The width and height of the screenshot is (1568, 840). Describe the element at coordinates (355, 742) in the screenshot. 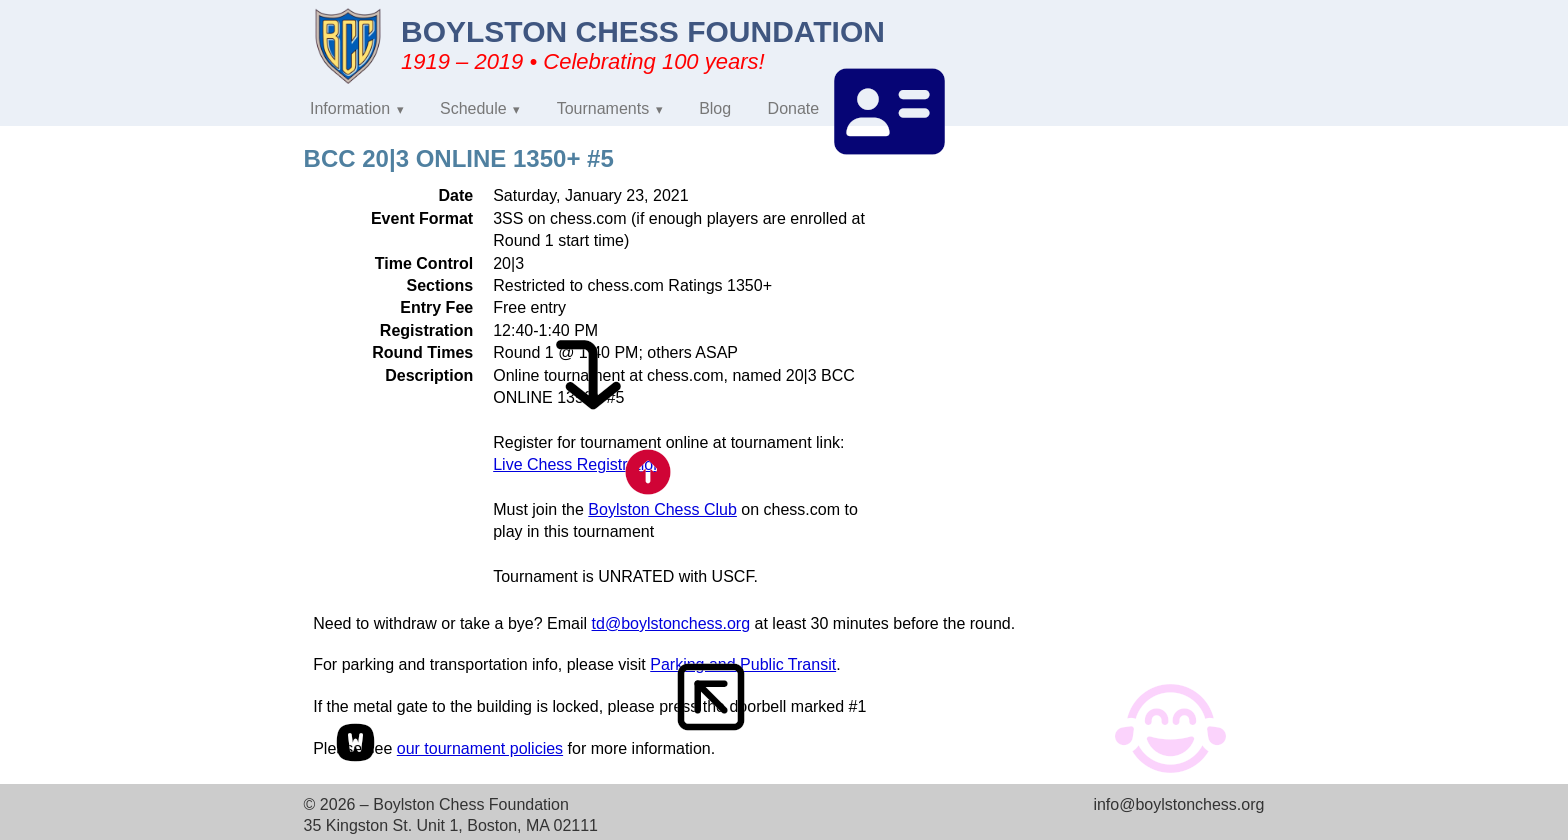

I see `app icon for a service or brand starting with "W"` at that location.